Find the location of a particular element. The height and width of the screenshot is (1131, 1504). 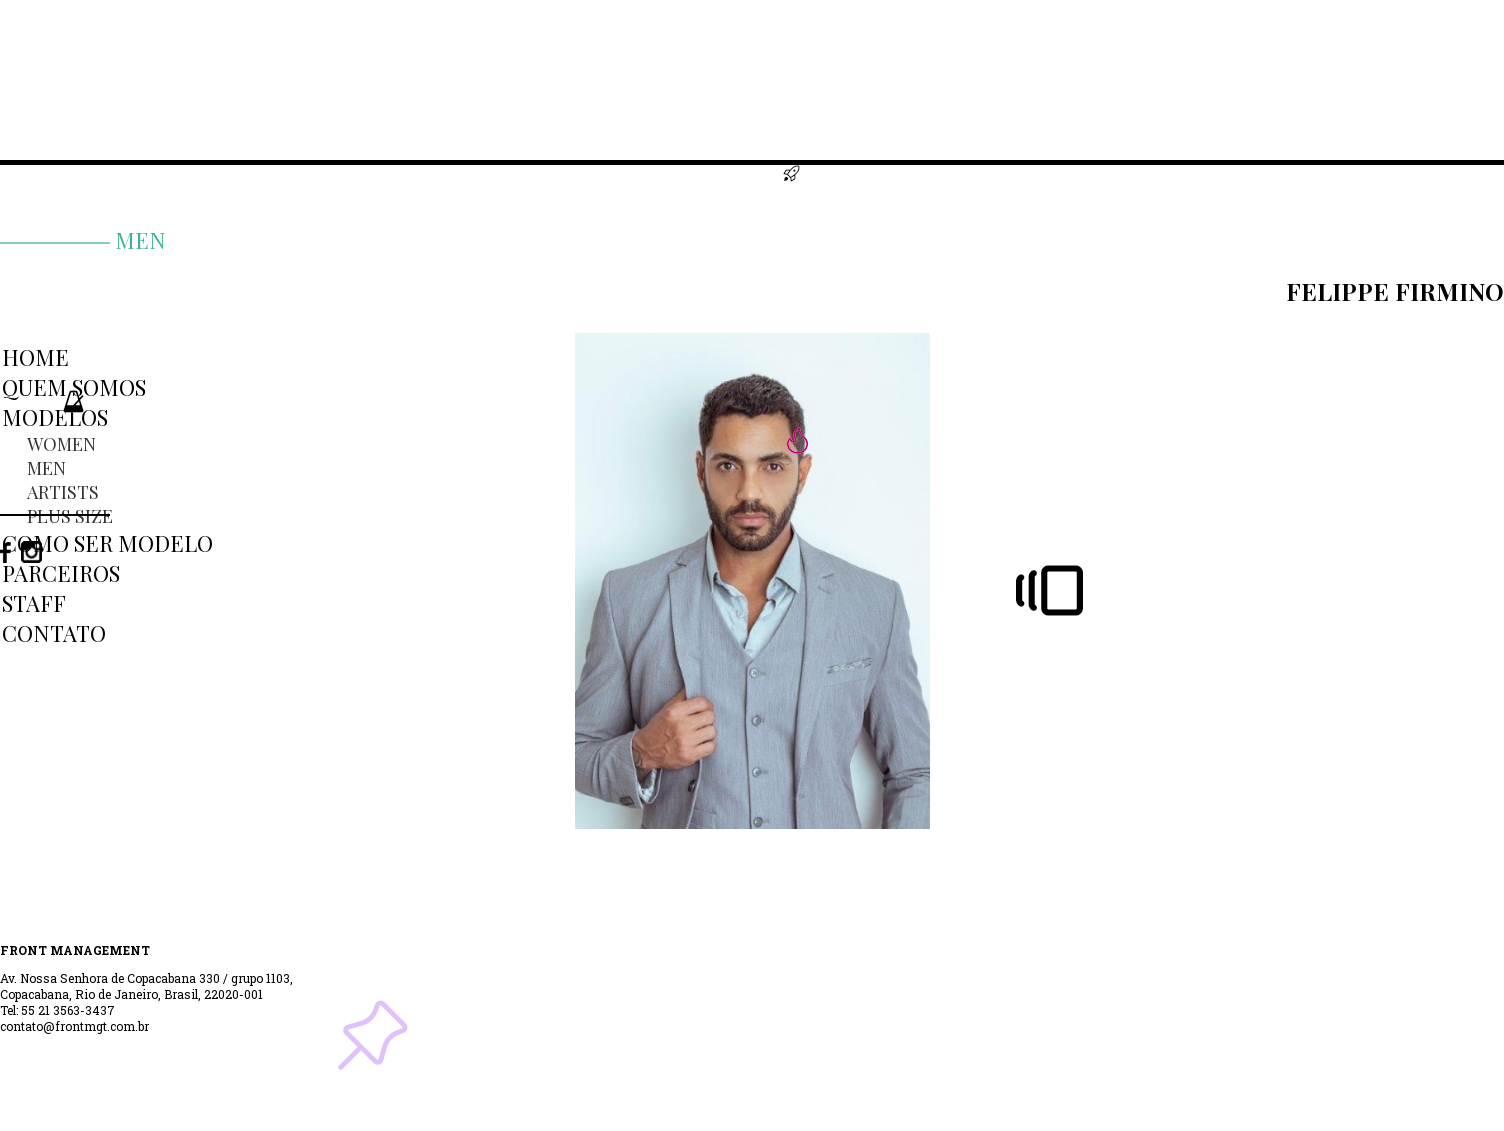

launch or deploy a project is located at coordinates (791, 173).